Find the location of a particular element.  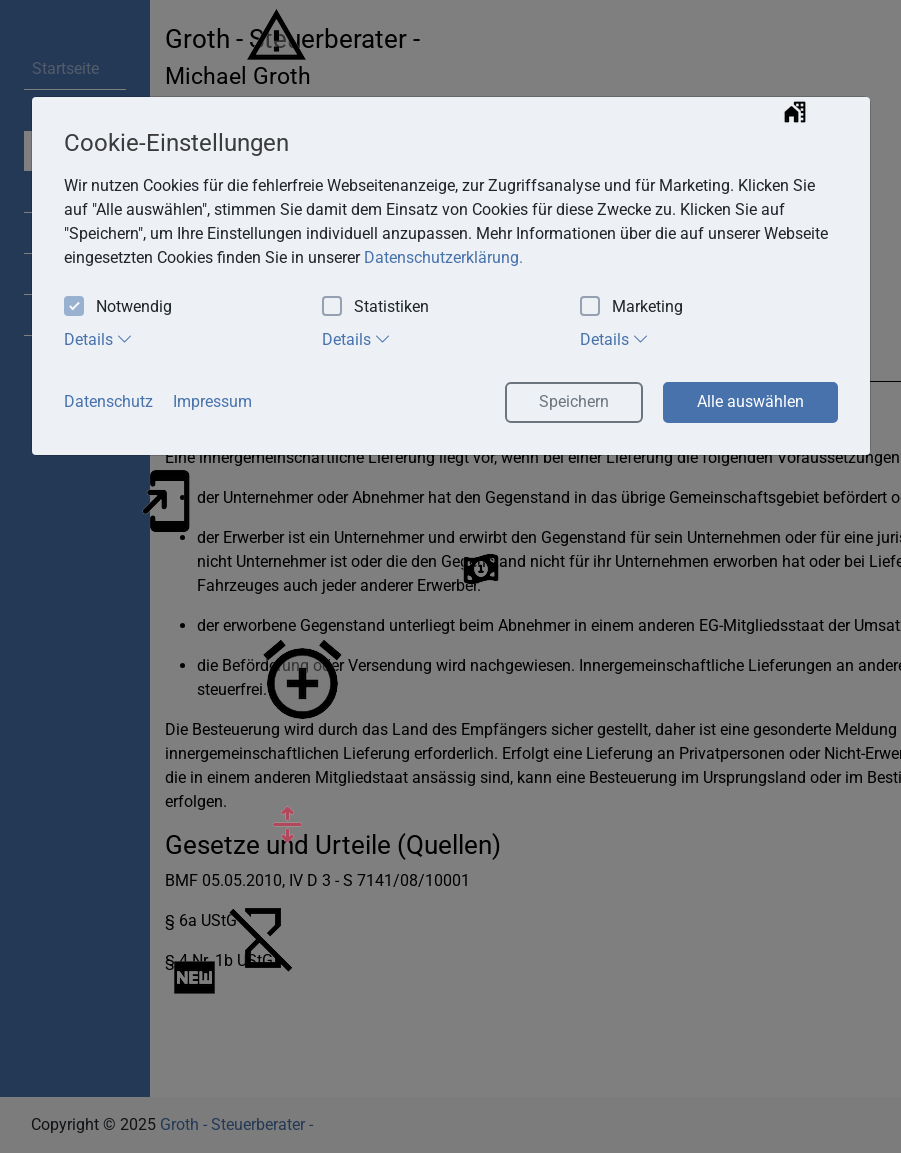

indicates new content or recently added items is located at coordinates (194, 977).